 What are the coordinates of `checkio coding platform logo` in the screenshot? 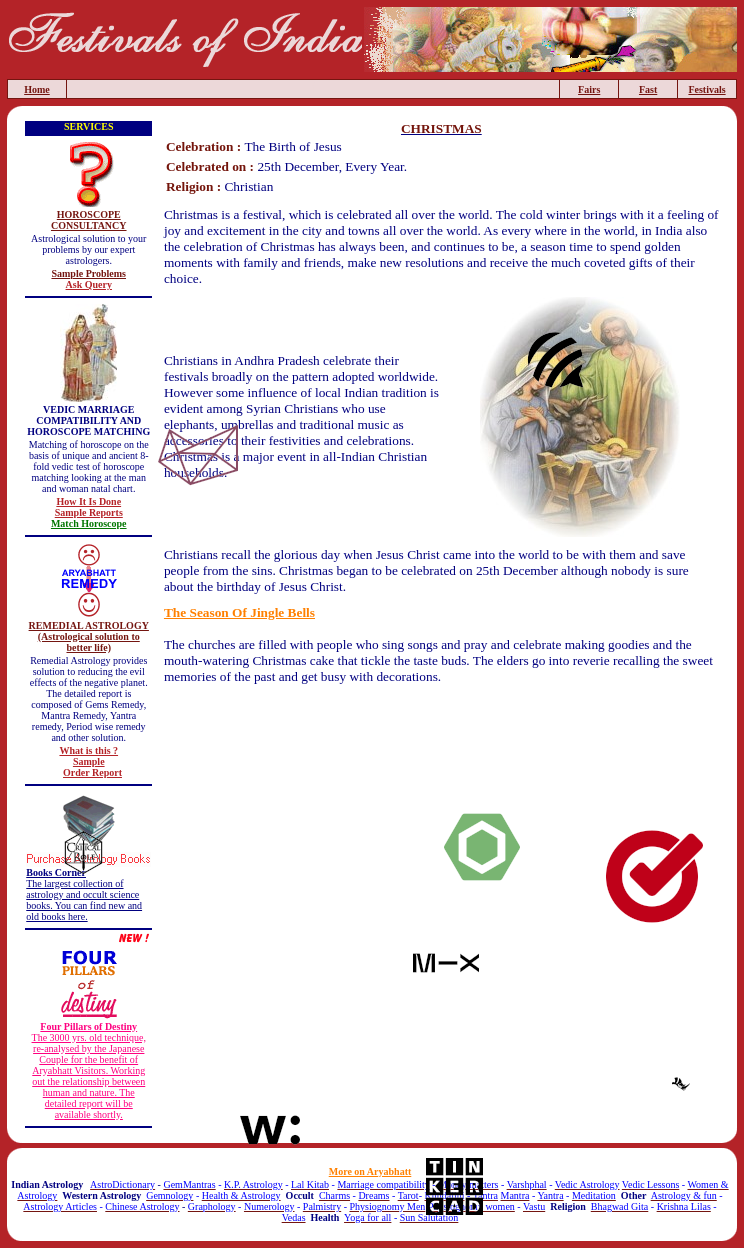 It's located at (198, 455).